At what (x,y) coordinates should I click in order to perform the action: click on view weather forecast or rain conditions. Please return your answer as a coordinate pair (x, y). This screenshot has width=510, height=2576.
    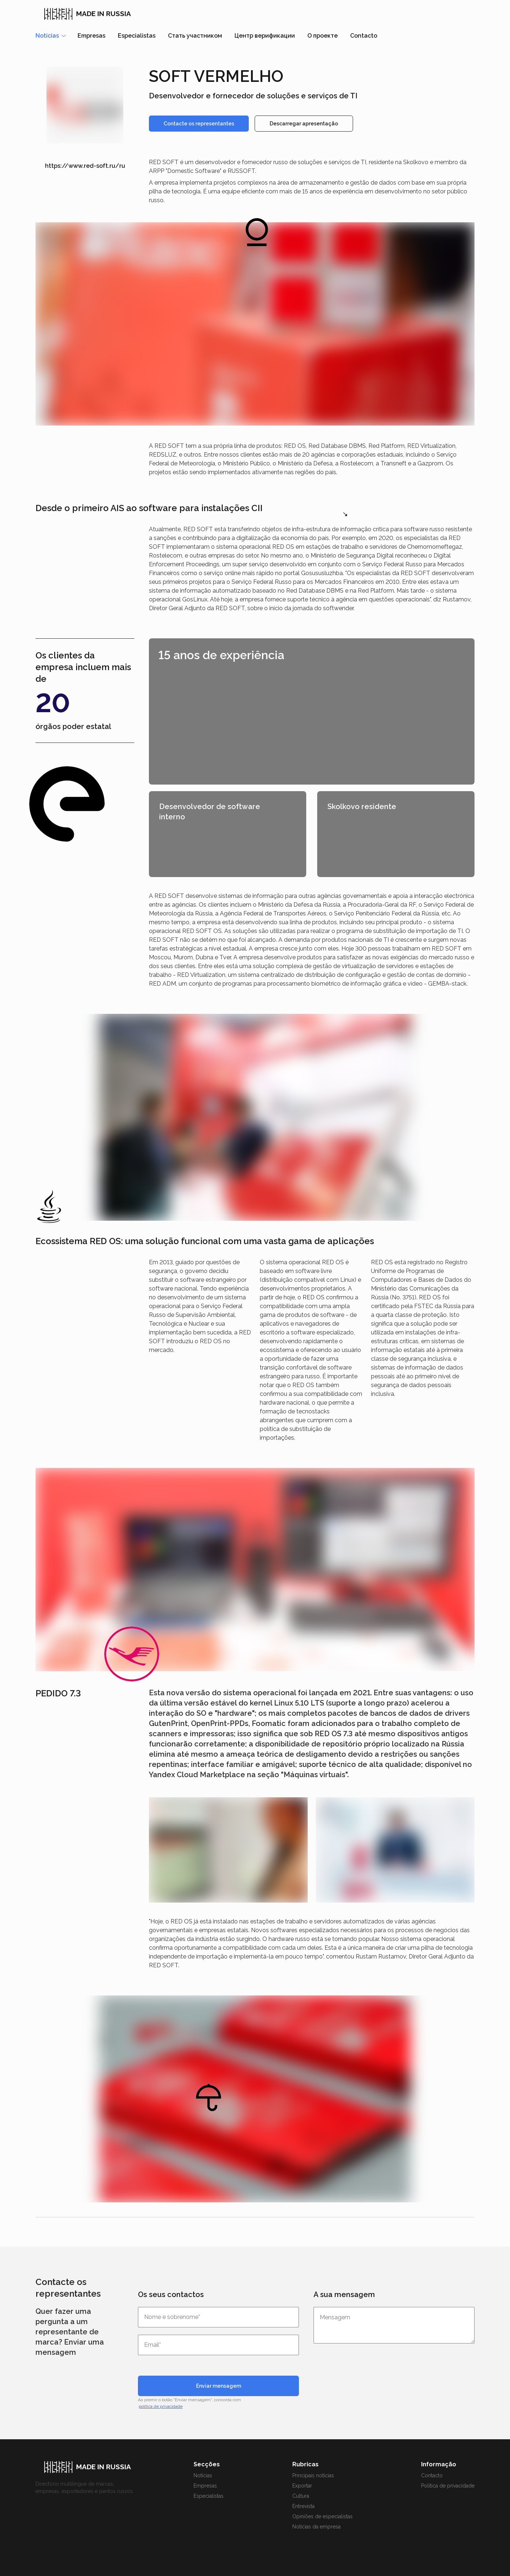
    Looking at the image, I should click on (209, 2097).